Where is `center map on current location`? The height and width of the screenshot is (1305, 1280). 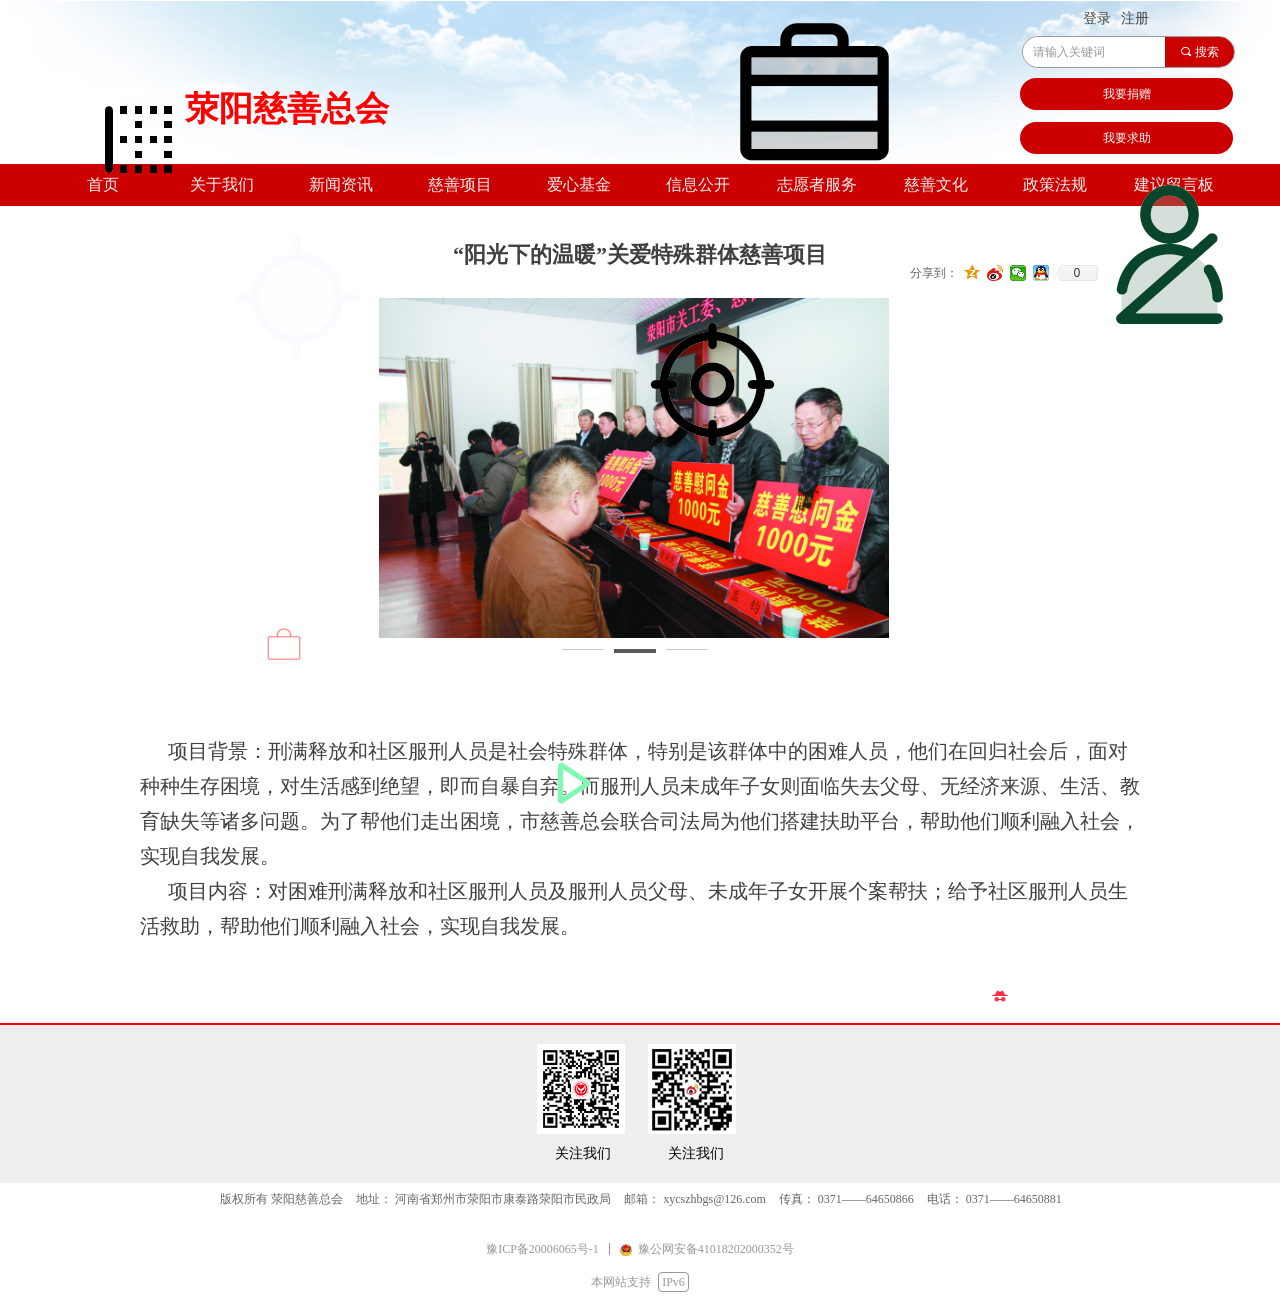
center map on current location is located at coordinates (712, 384).